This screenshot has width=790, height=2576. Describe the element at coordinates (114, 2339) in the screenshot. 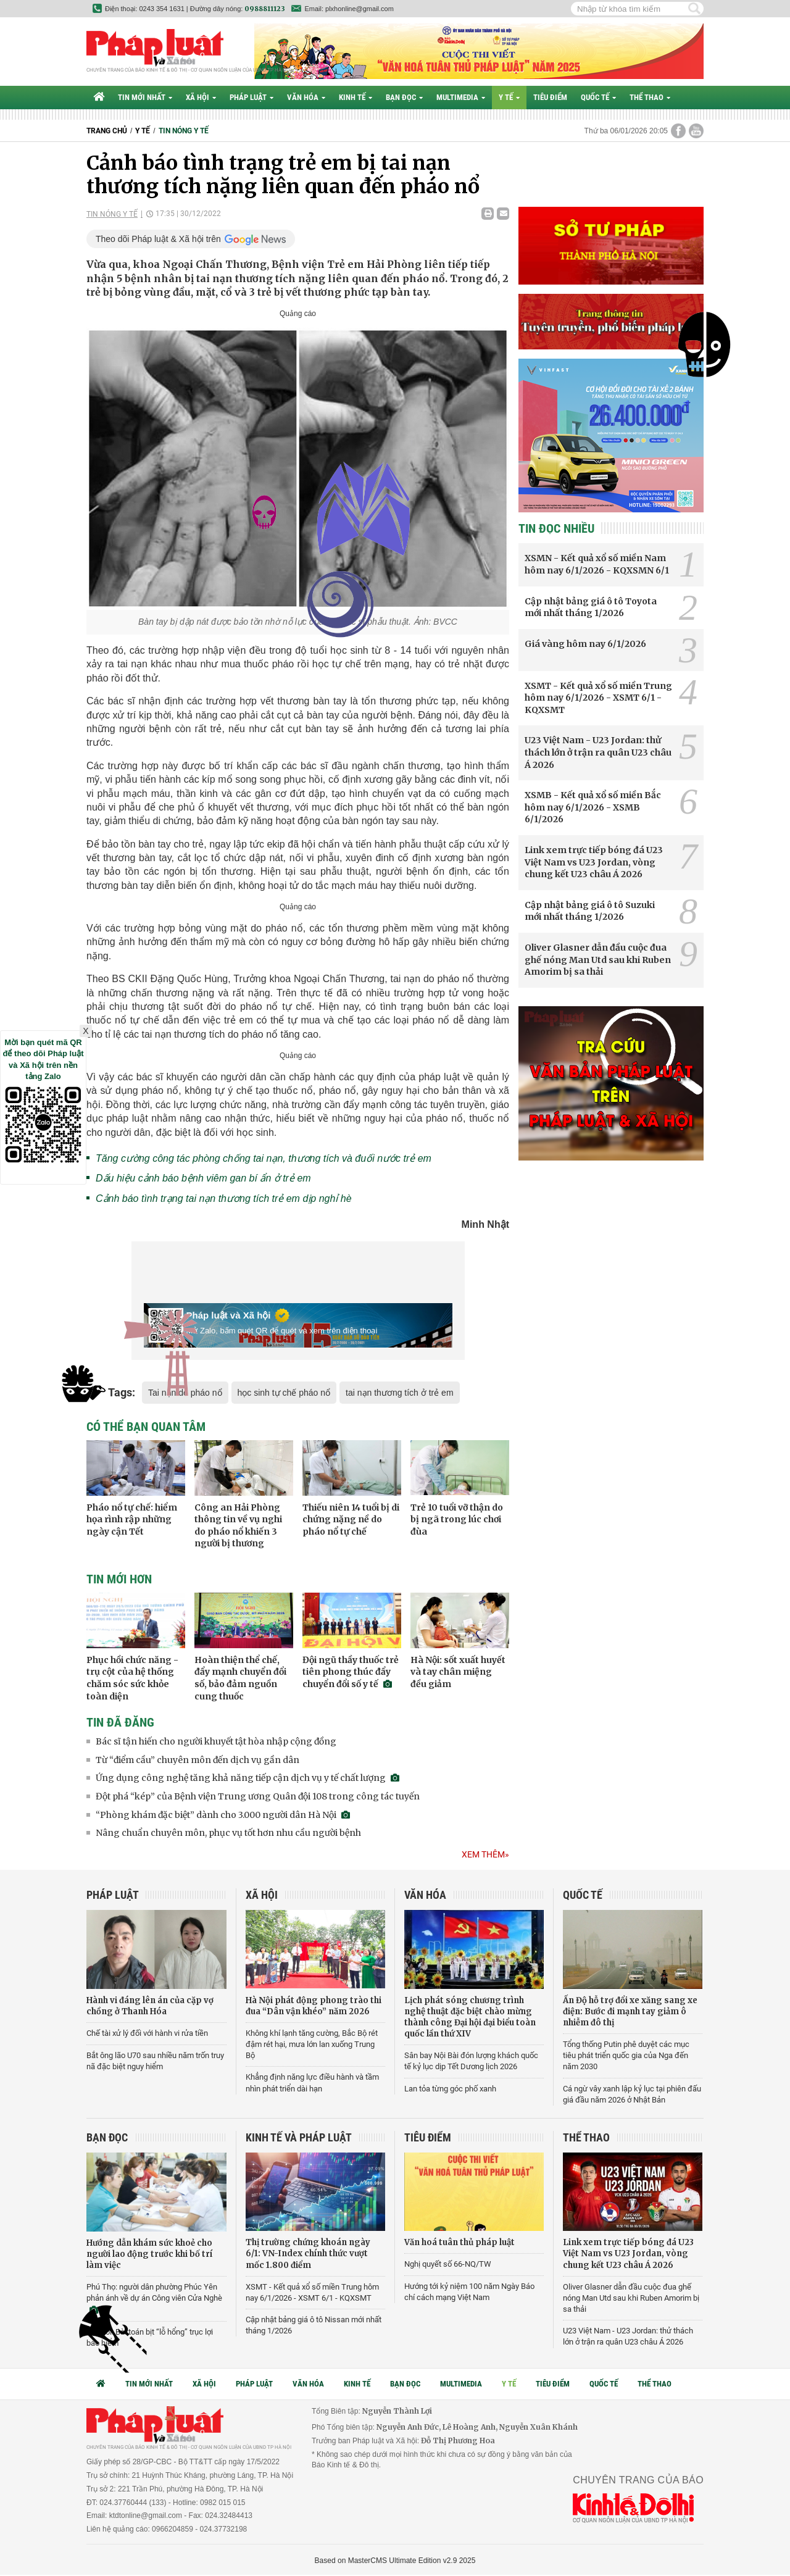

I see `strafe or sidestep movement control` at that location.